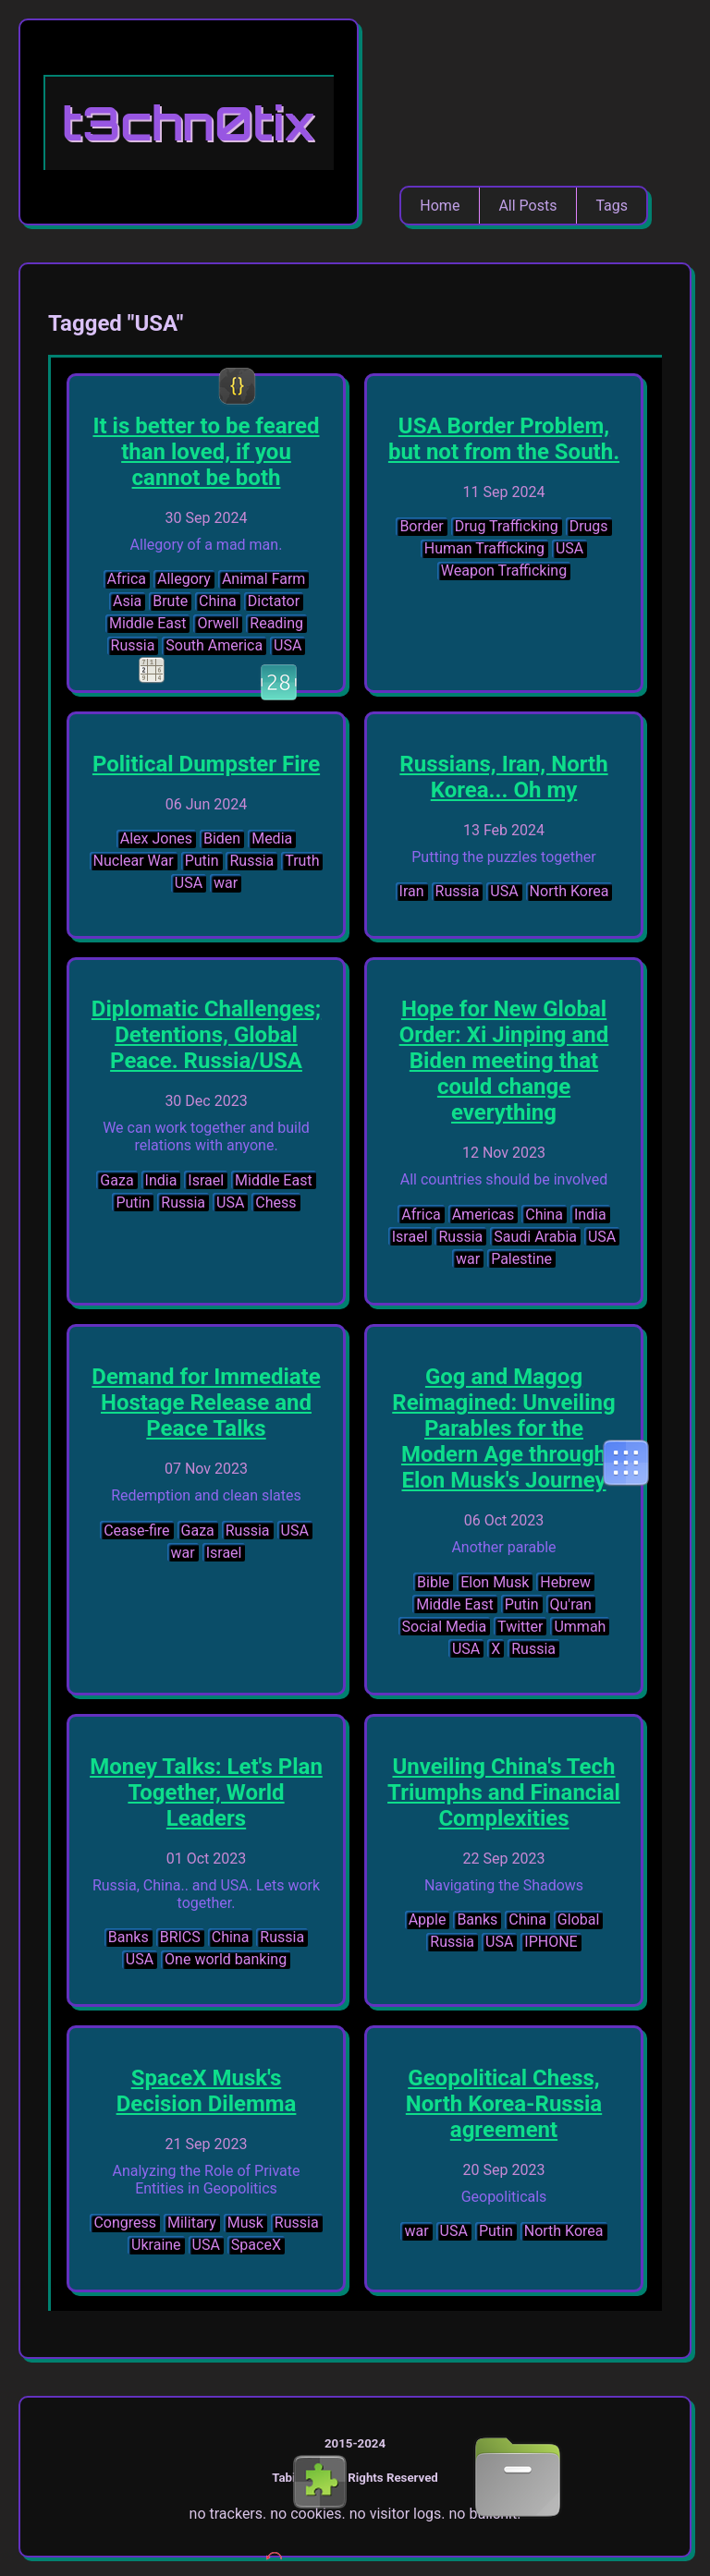 This screenshot has height=2576, width=710. I want to click on access stylesheet preferences for web browser, so click(237, 386).